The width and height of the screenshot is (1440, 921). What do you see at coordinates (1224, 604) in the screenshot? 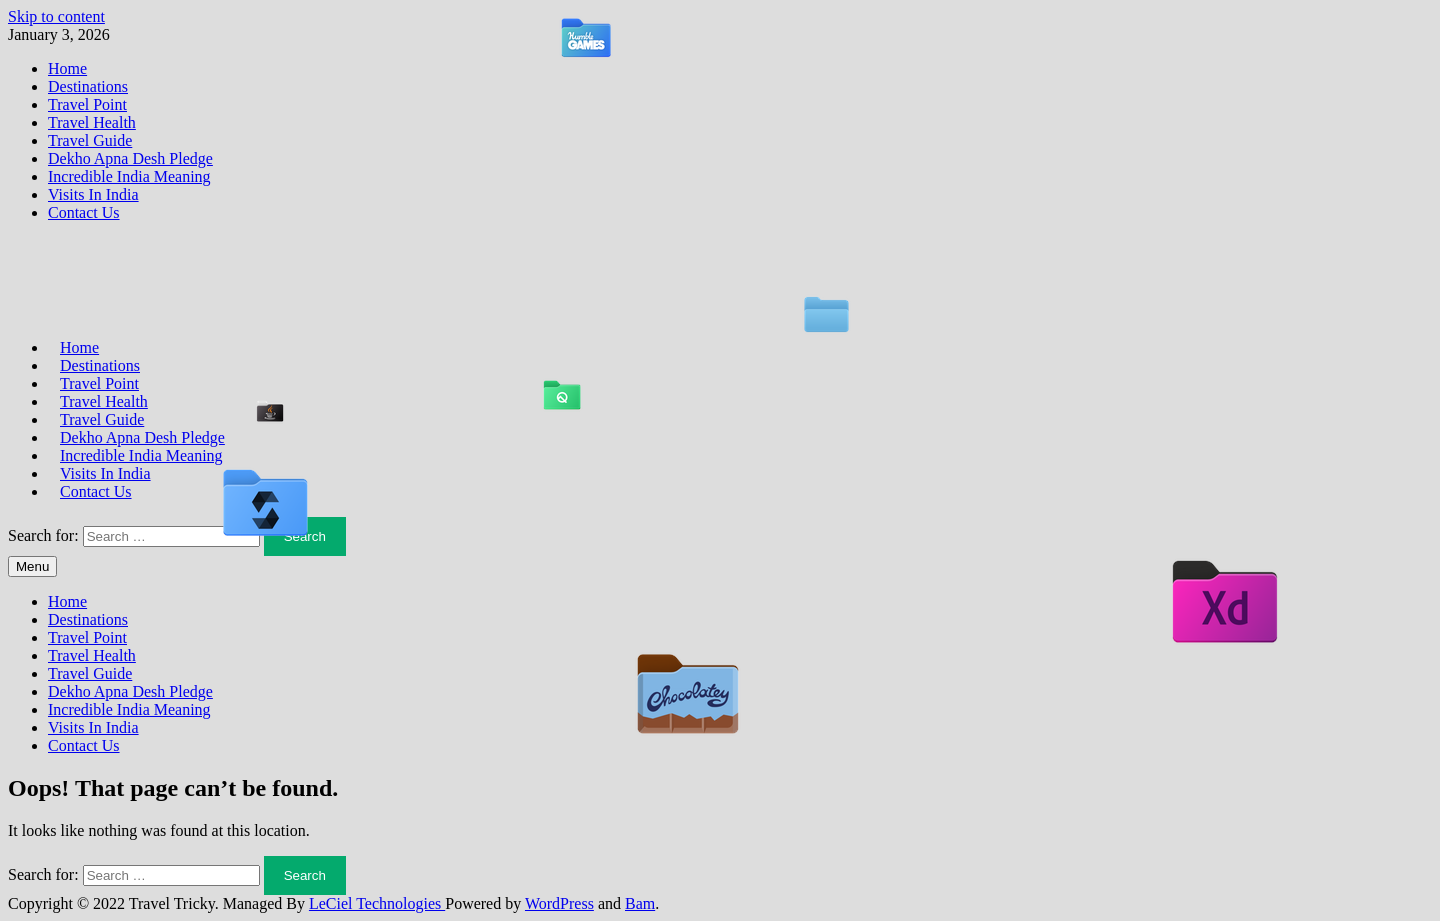
I see `open folder containing Adobe XD project files` at bounding box center [1224, 604].